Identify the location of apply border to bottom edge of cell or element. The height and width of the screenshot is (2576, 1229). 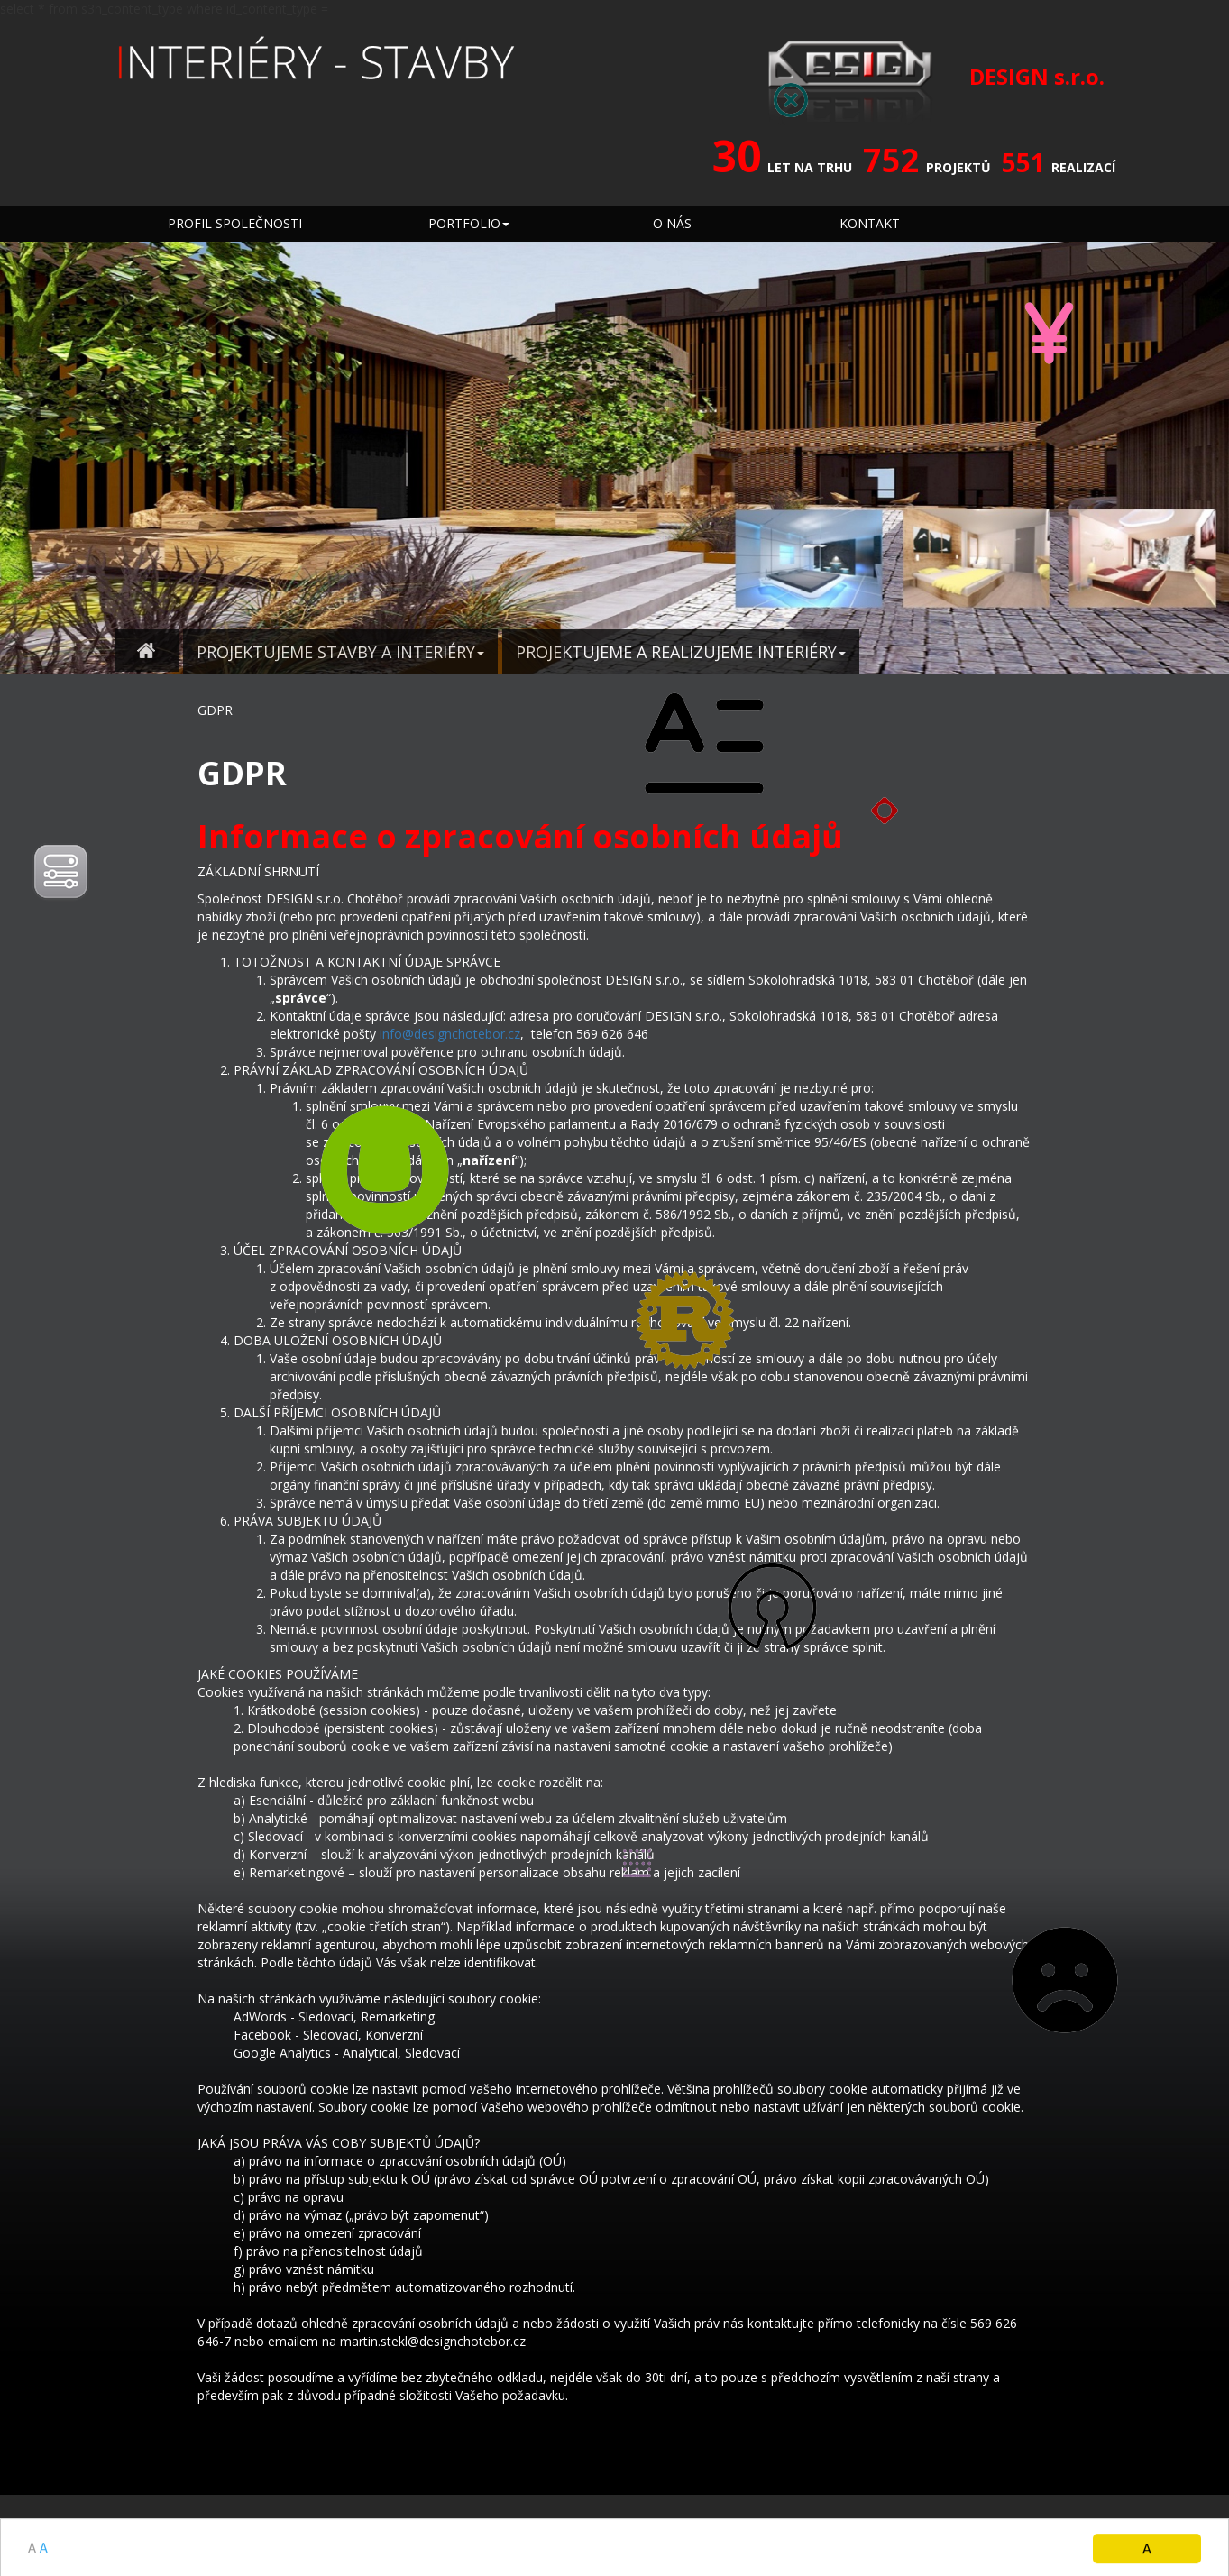
(637, 1863).